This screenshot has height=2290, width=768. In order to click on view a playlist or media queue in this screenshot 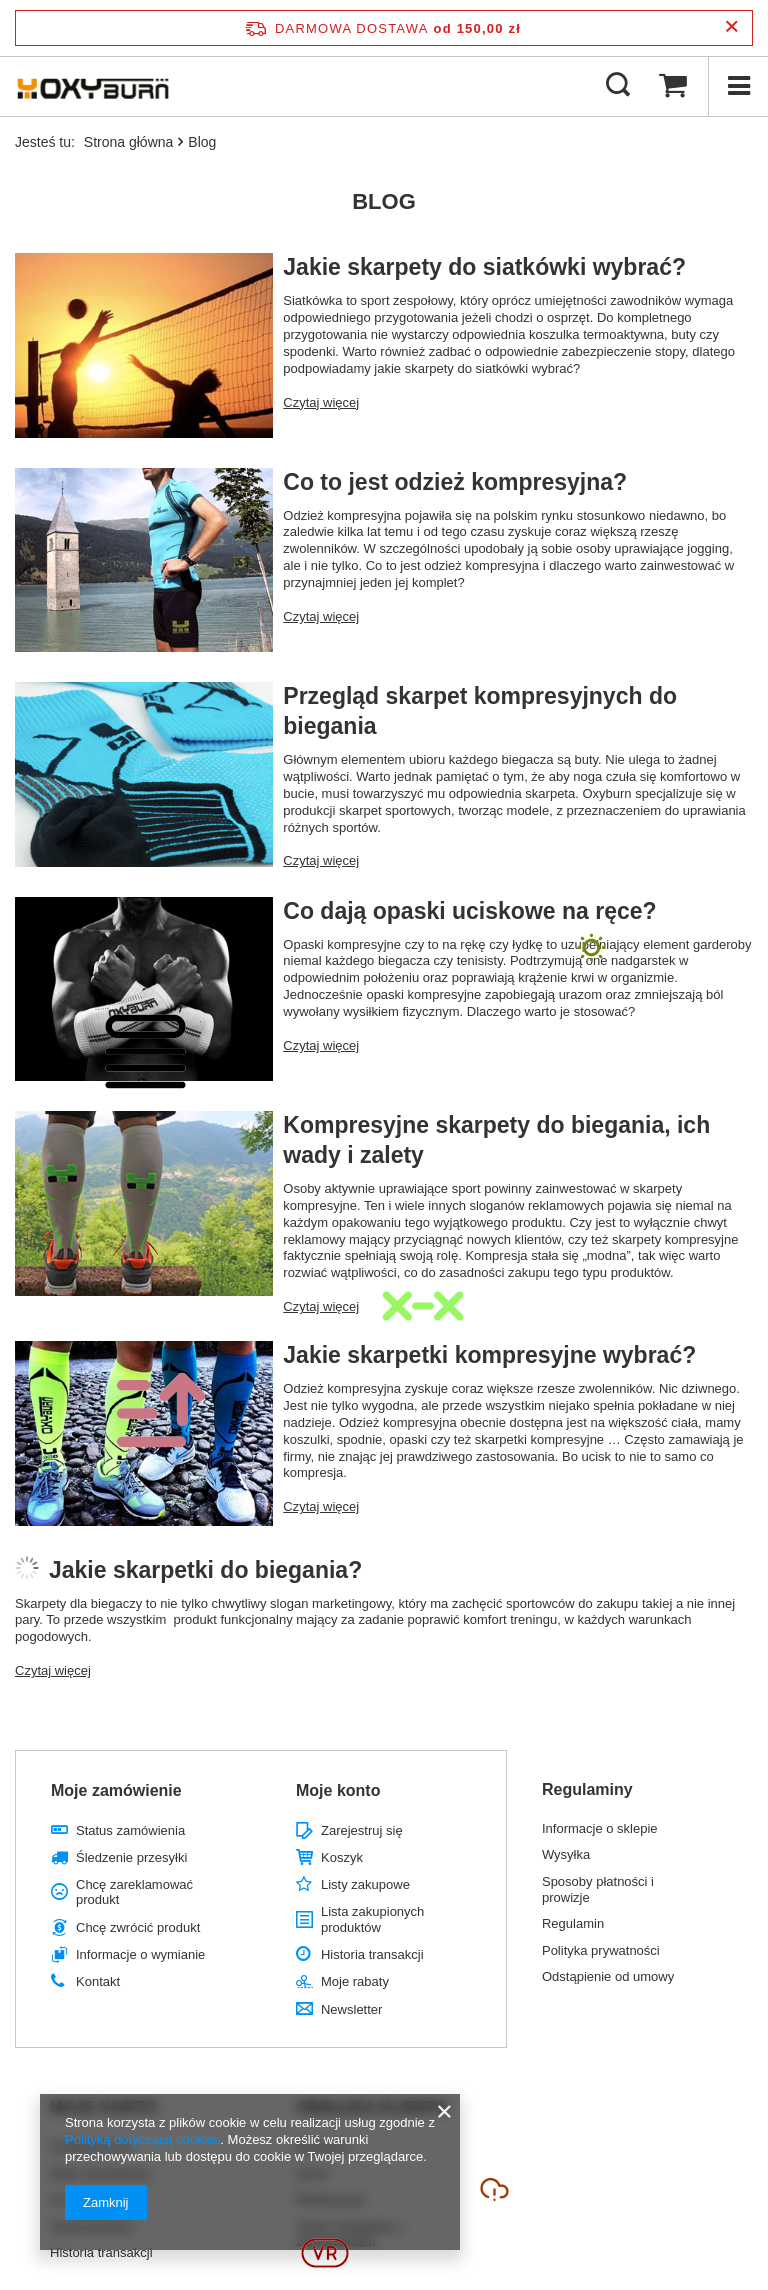, I will do `click(145, 1051)`.